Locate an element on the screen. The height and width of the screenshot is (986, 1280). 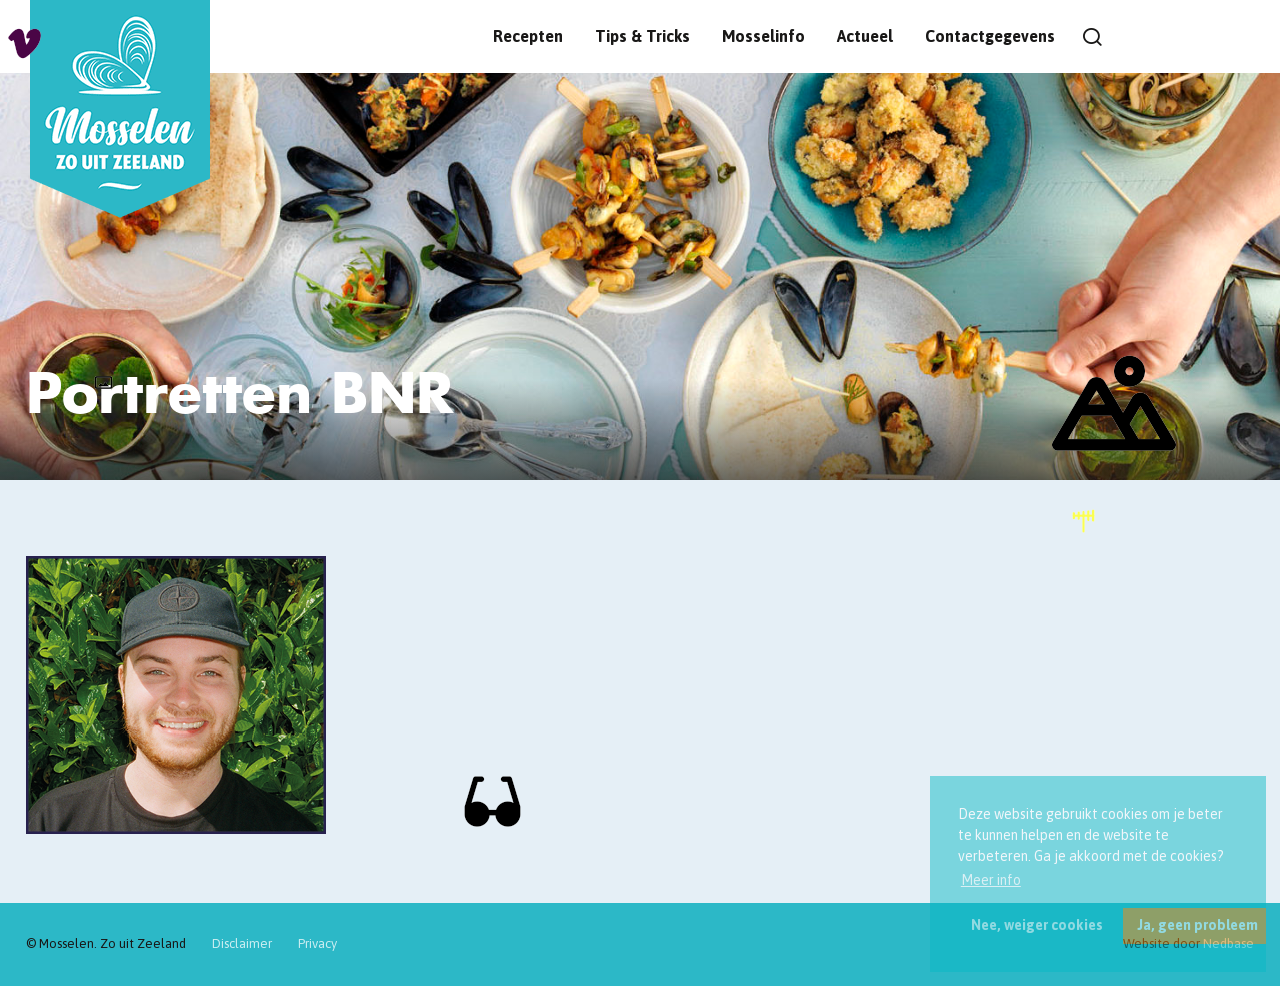
view landscape or nature photos is located at coordinates (1114, 410).